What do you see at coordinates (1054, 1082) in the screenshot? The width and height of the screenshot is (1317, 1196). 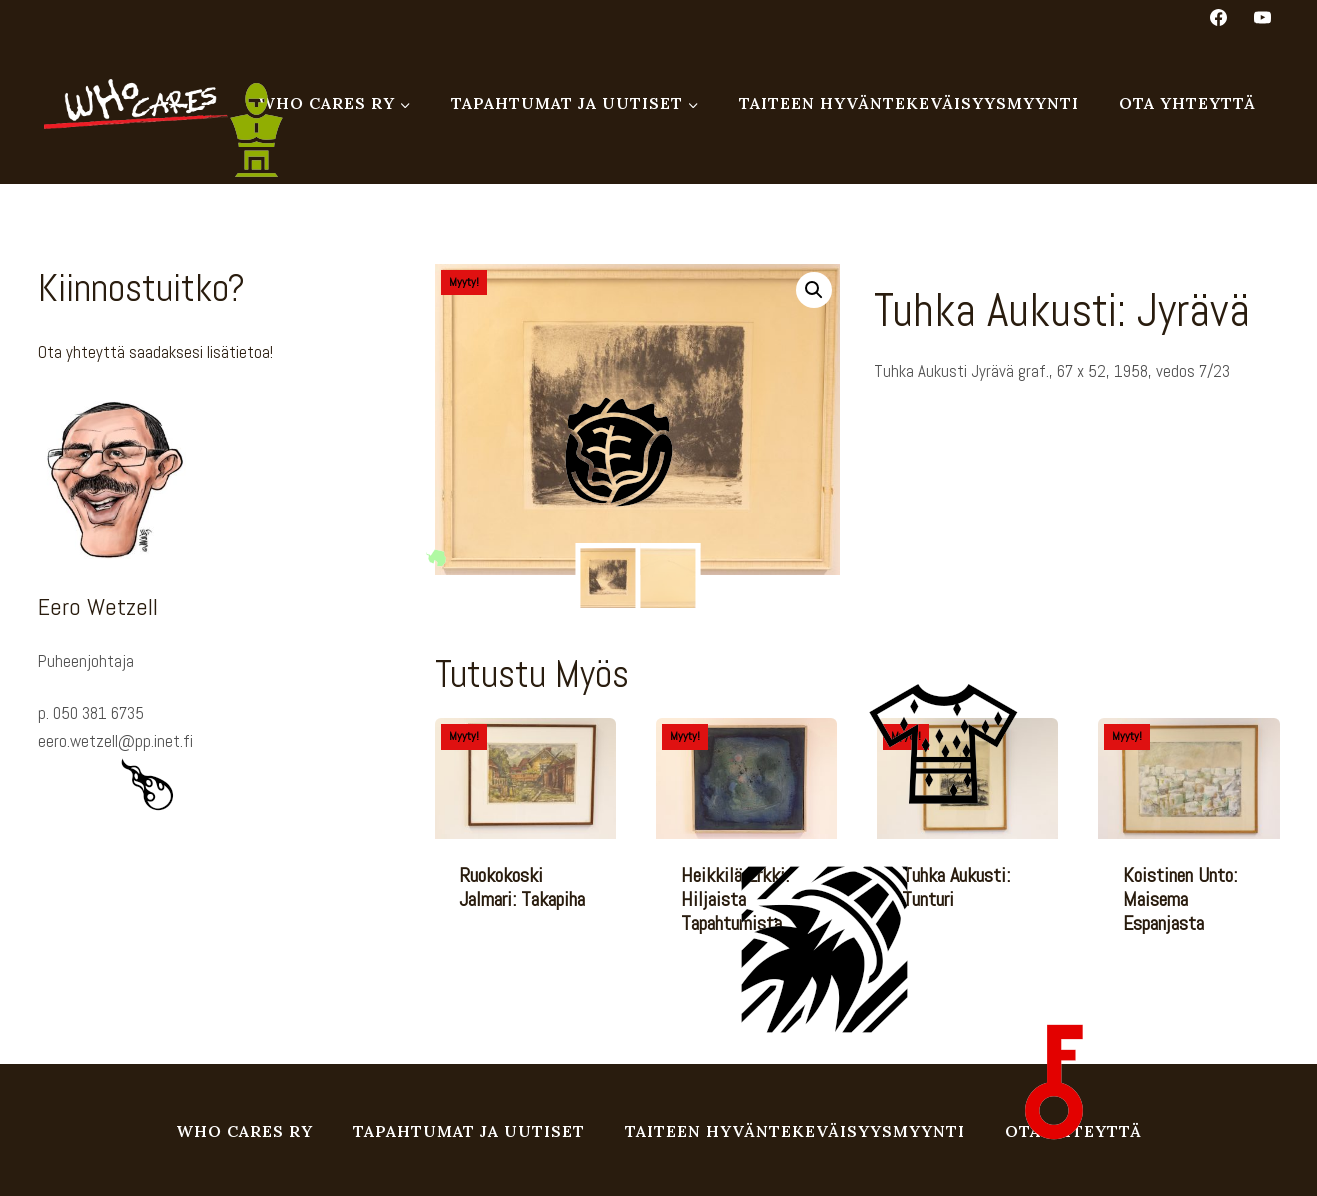 I see `unlock a feature or access restricted content` at bounding box center [1054, 1082].